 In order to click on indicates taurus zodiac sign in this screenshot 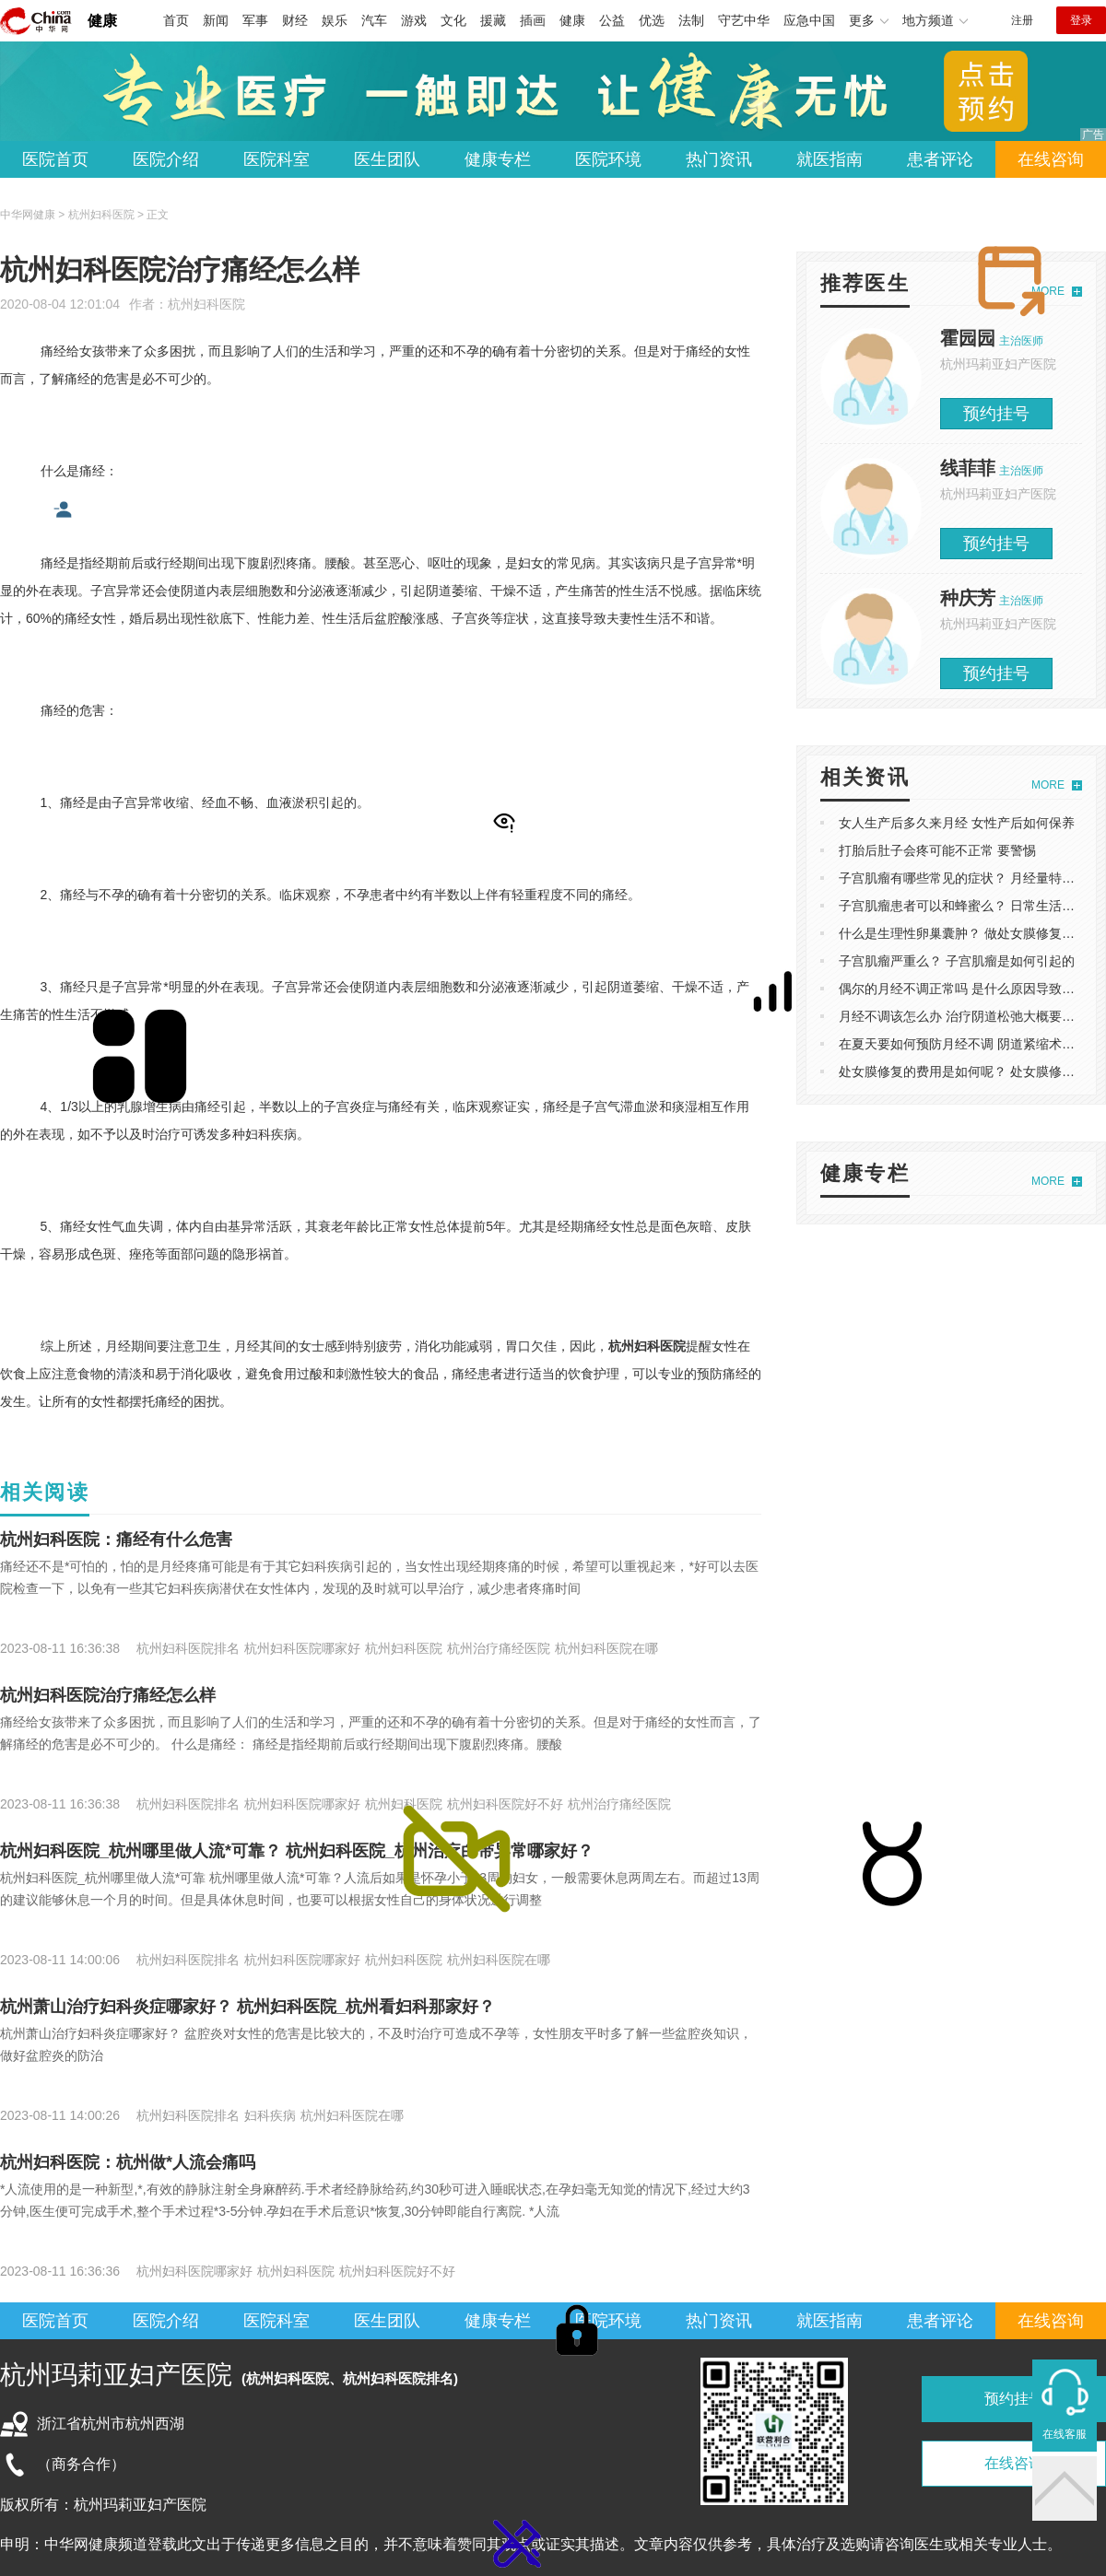, I will do `click(892, 1864)`.